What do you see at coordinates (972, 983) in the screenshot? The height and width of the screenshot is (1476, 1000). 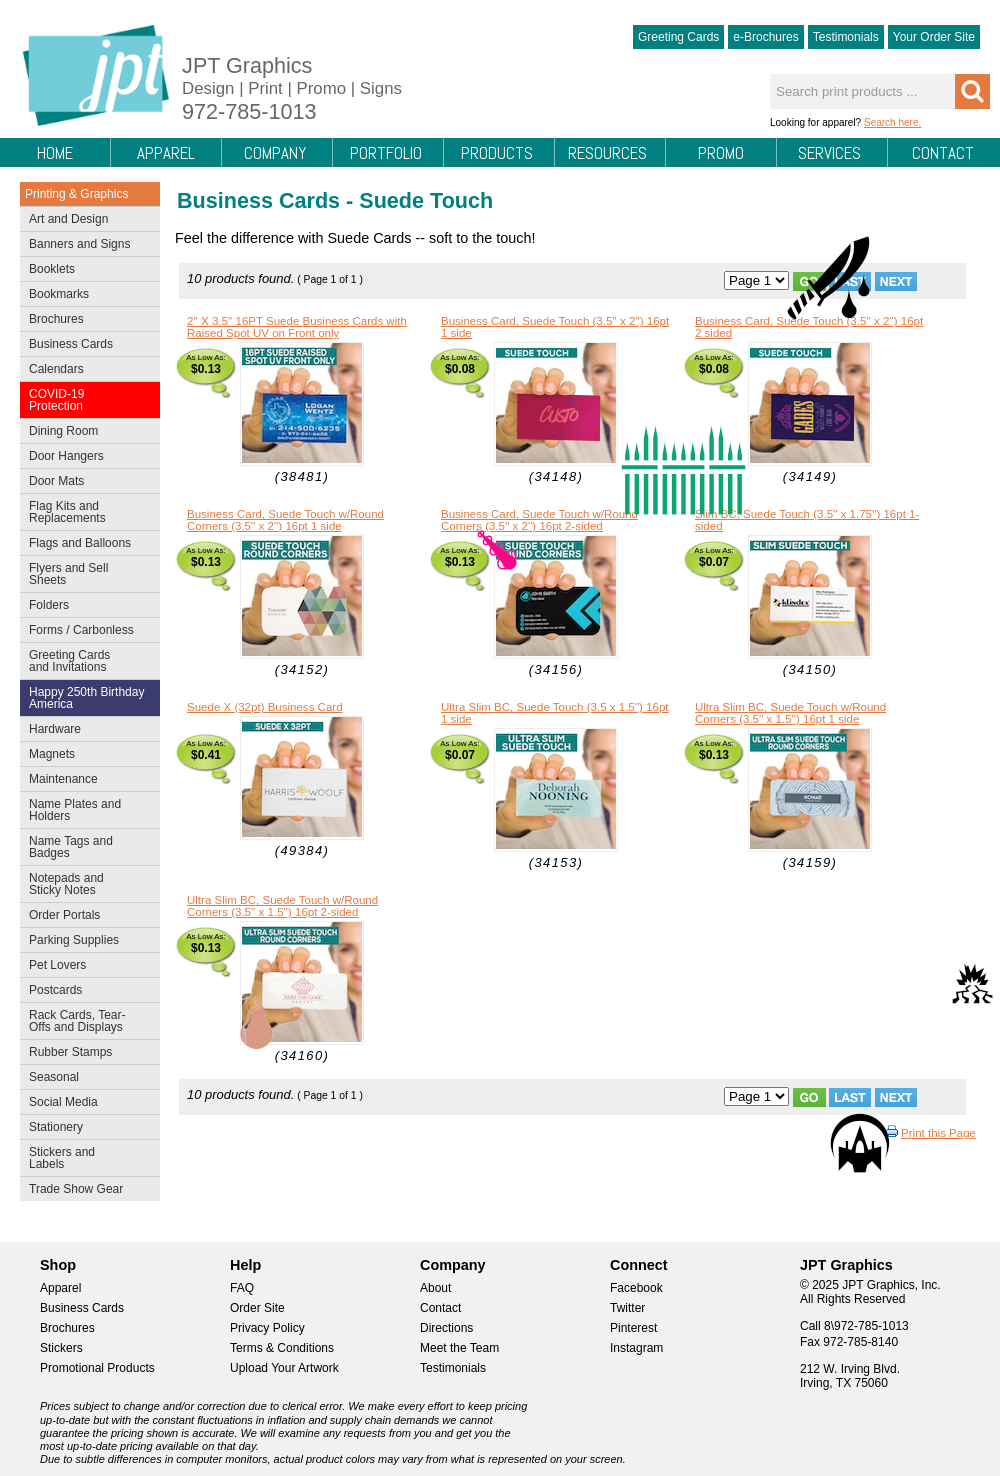 I see `indicates seismic activity or earthquake event` at bounding box center [972, 983].